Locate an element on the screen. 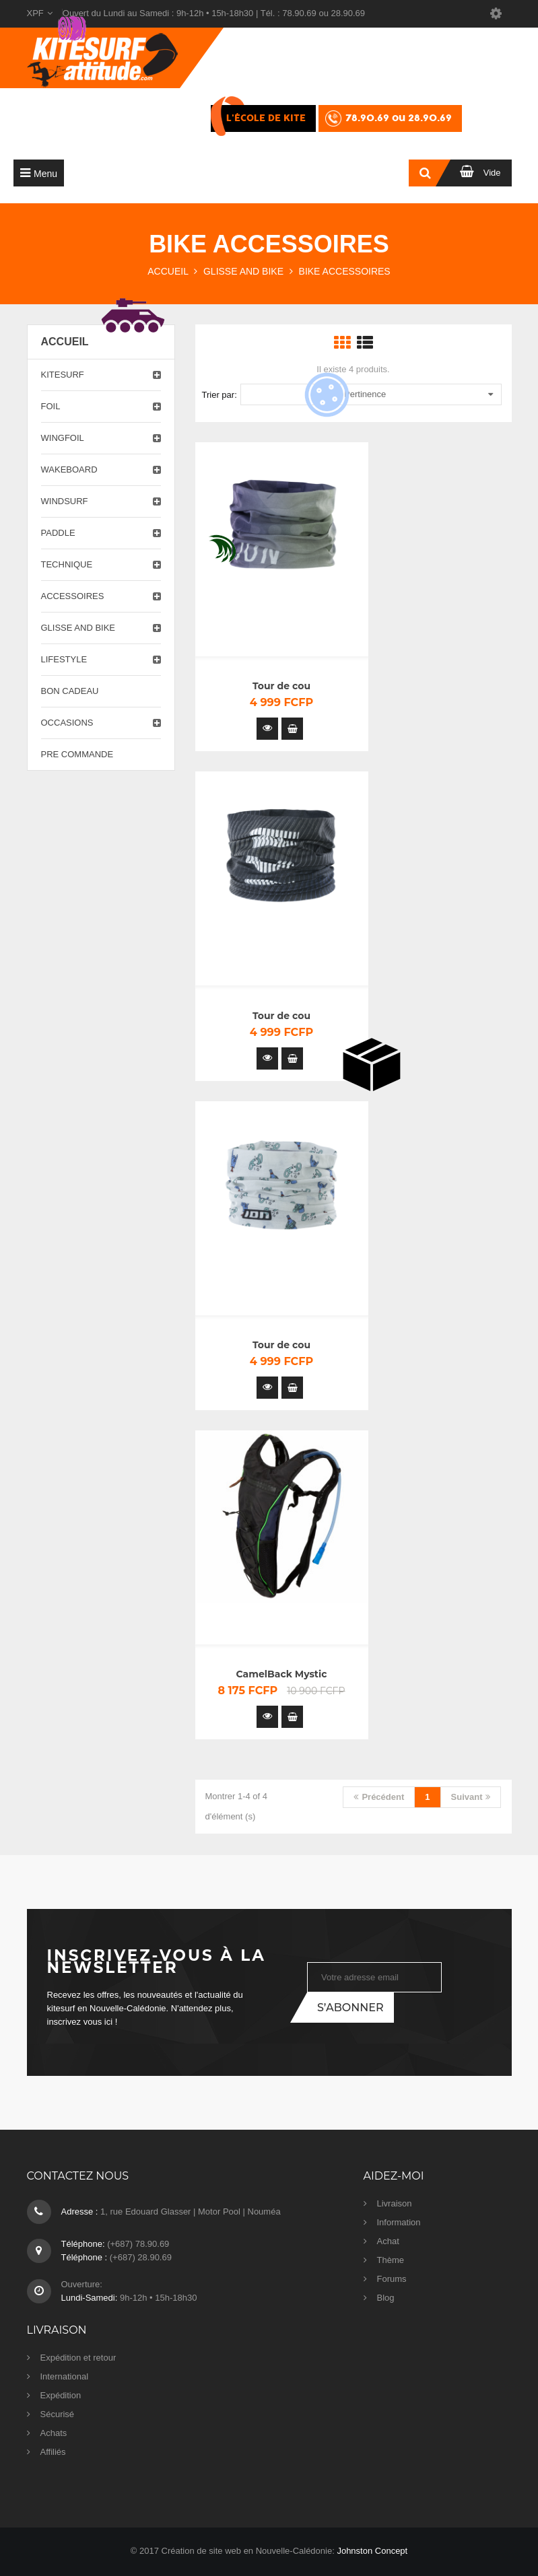 The width and height of the screenshot is (538, 2576). clothing or fashion category is located at coordinates (327, 394).